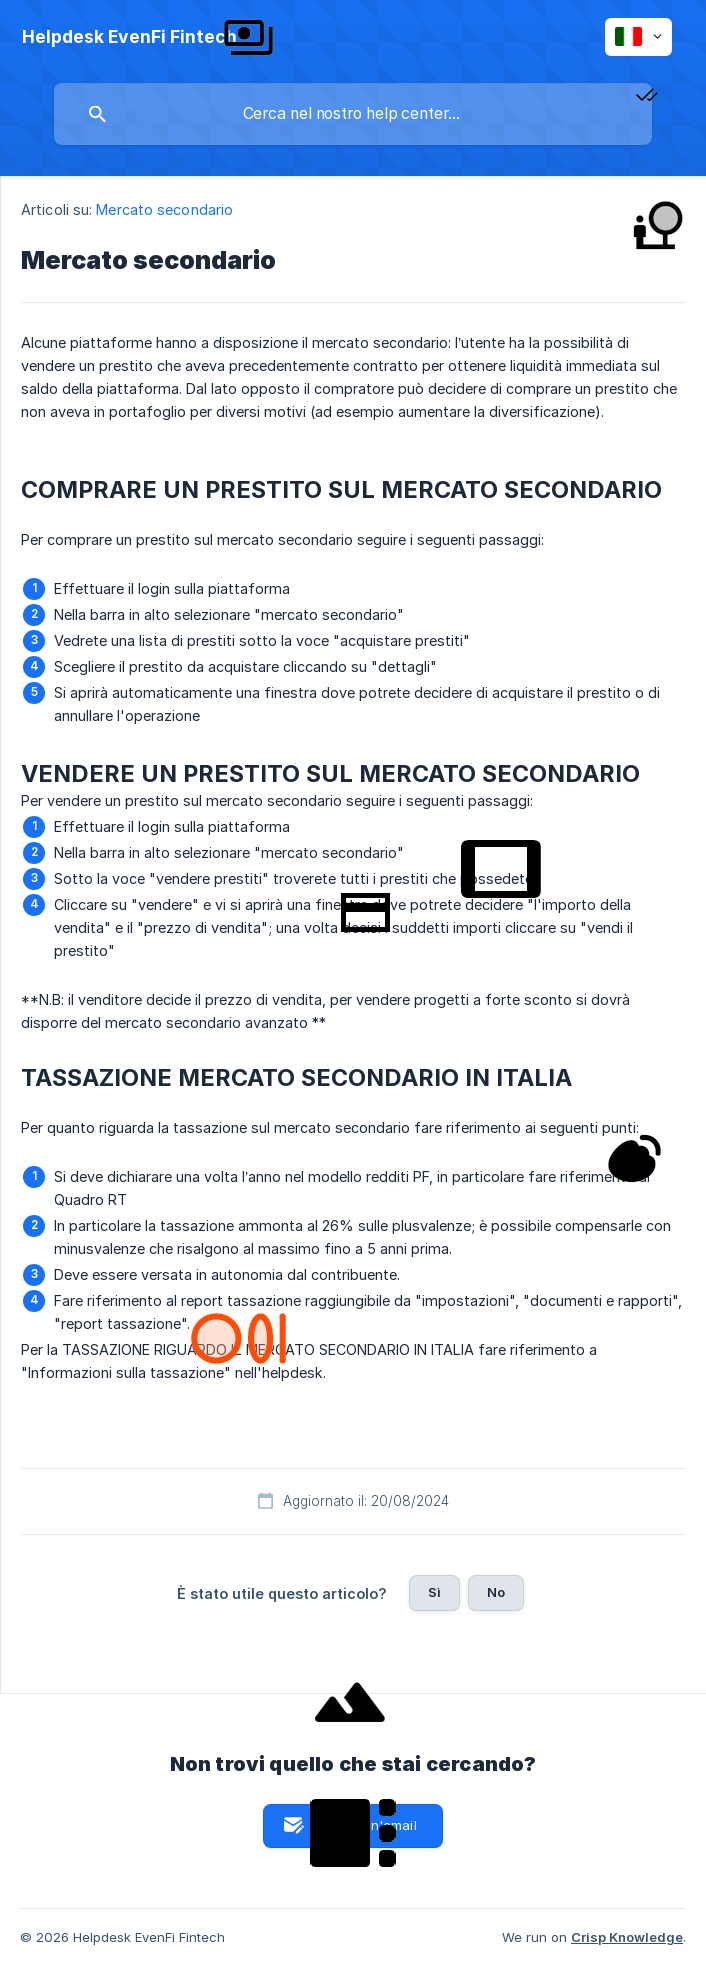  What do you see at coordinates (634, 1158) in the screenshot?
I see `open weibo app` at bounding box center [634, 1158].